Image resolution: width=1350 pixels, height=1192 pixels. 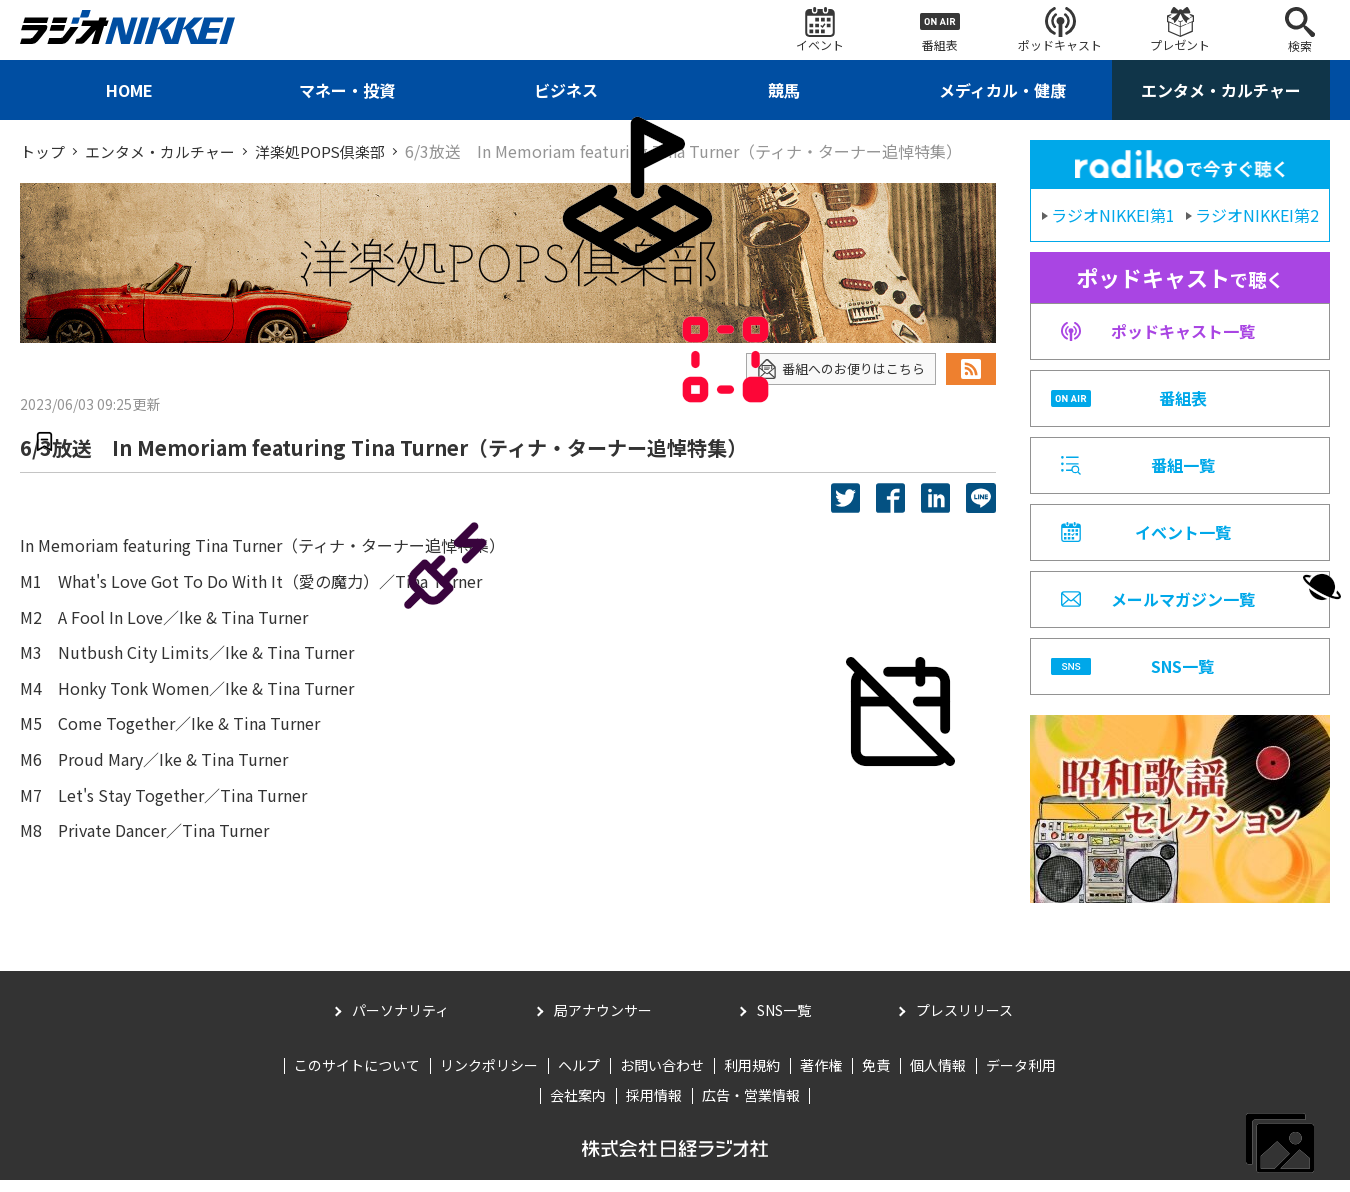 What do you see at coordinates (1322, 587) in the screenshot?
I see `explore global or worldwide content` at bounding box center [1322, 587].